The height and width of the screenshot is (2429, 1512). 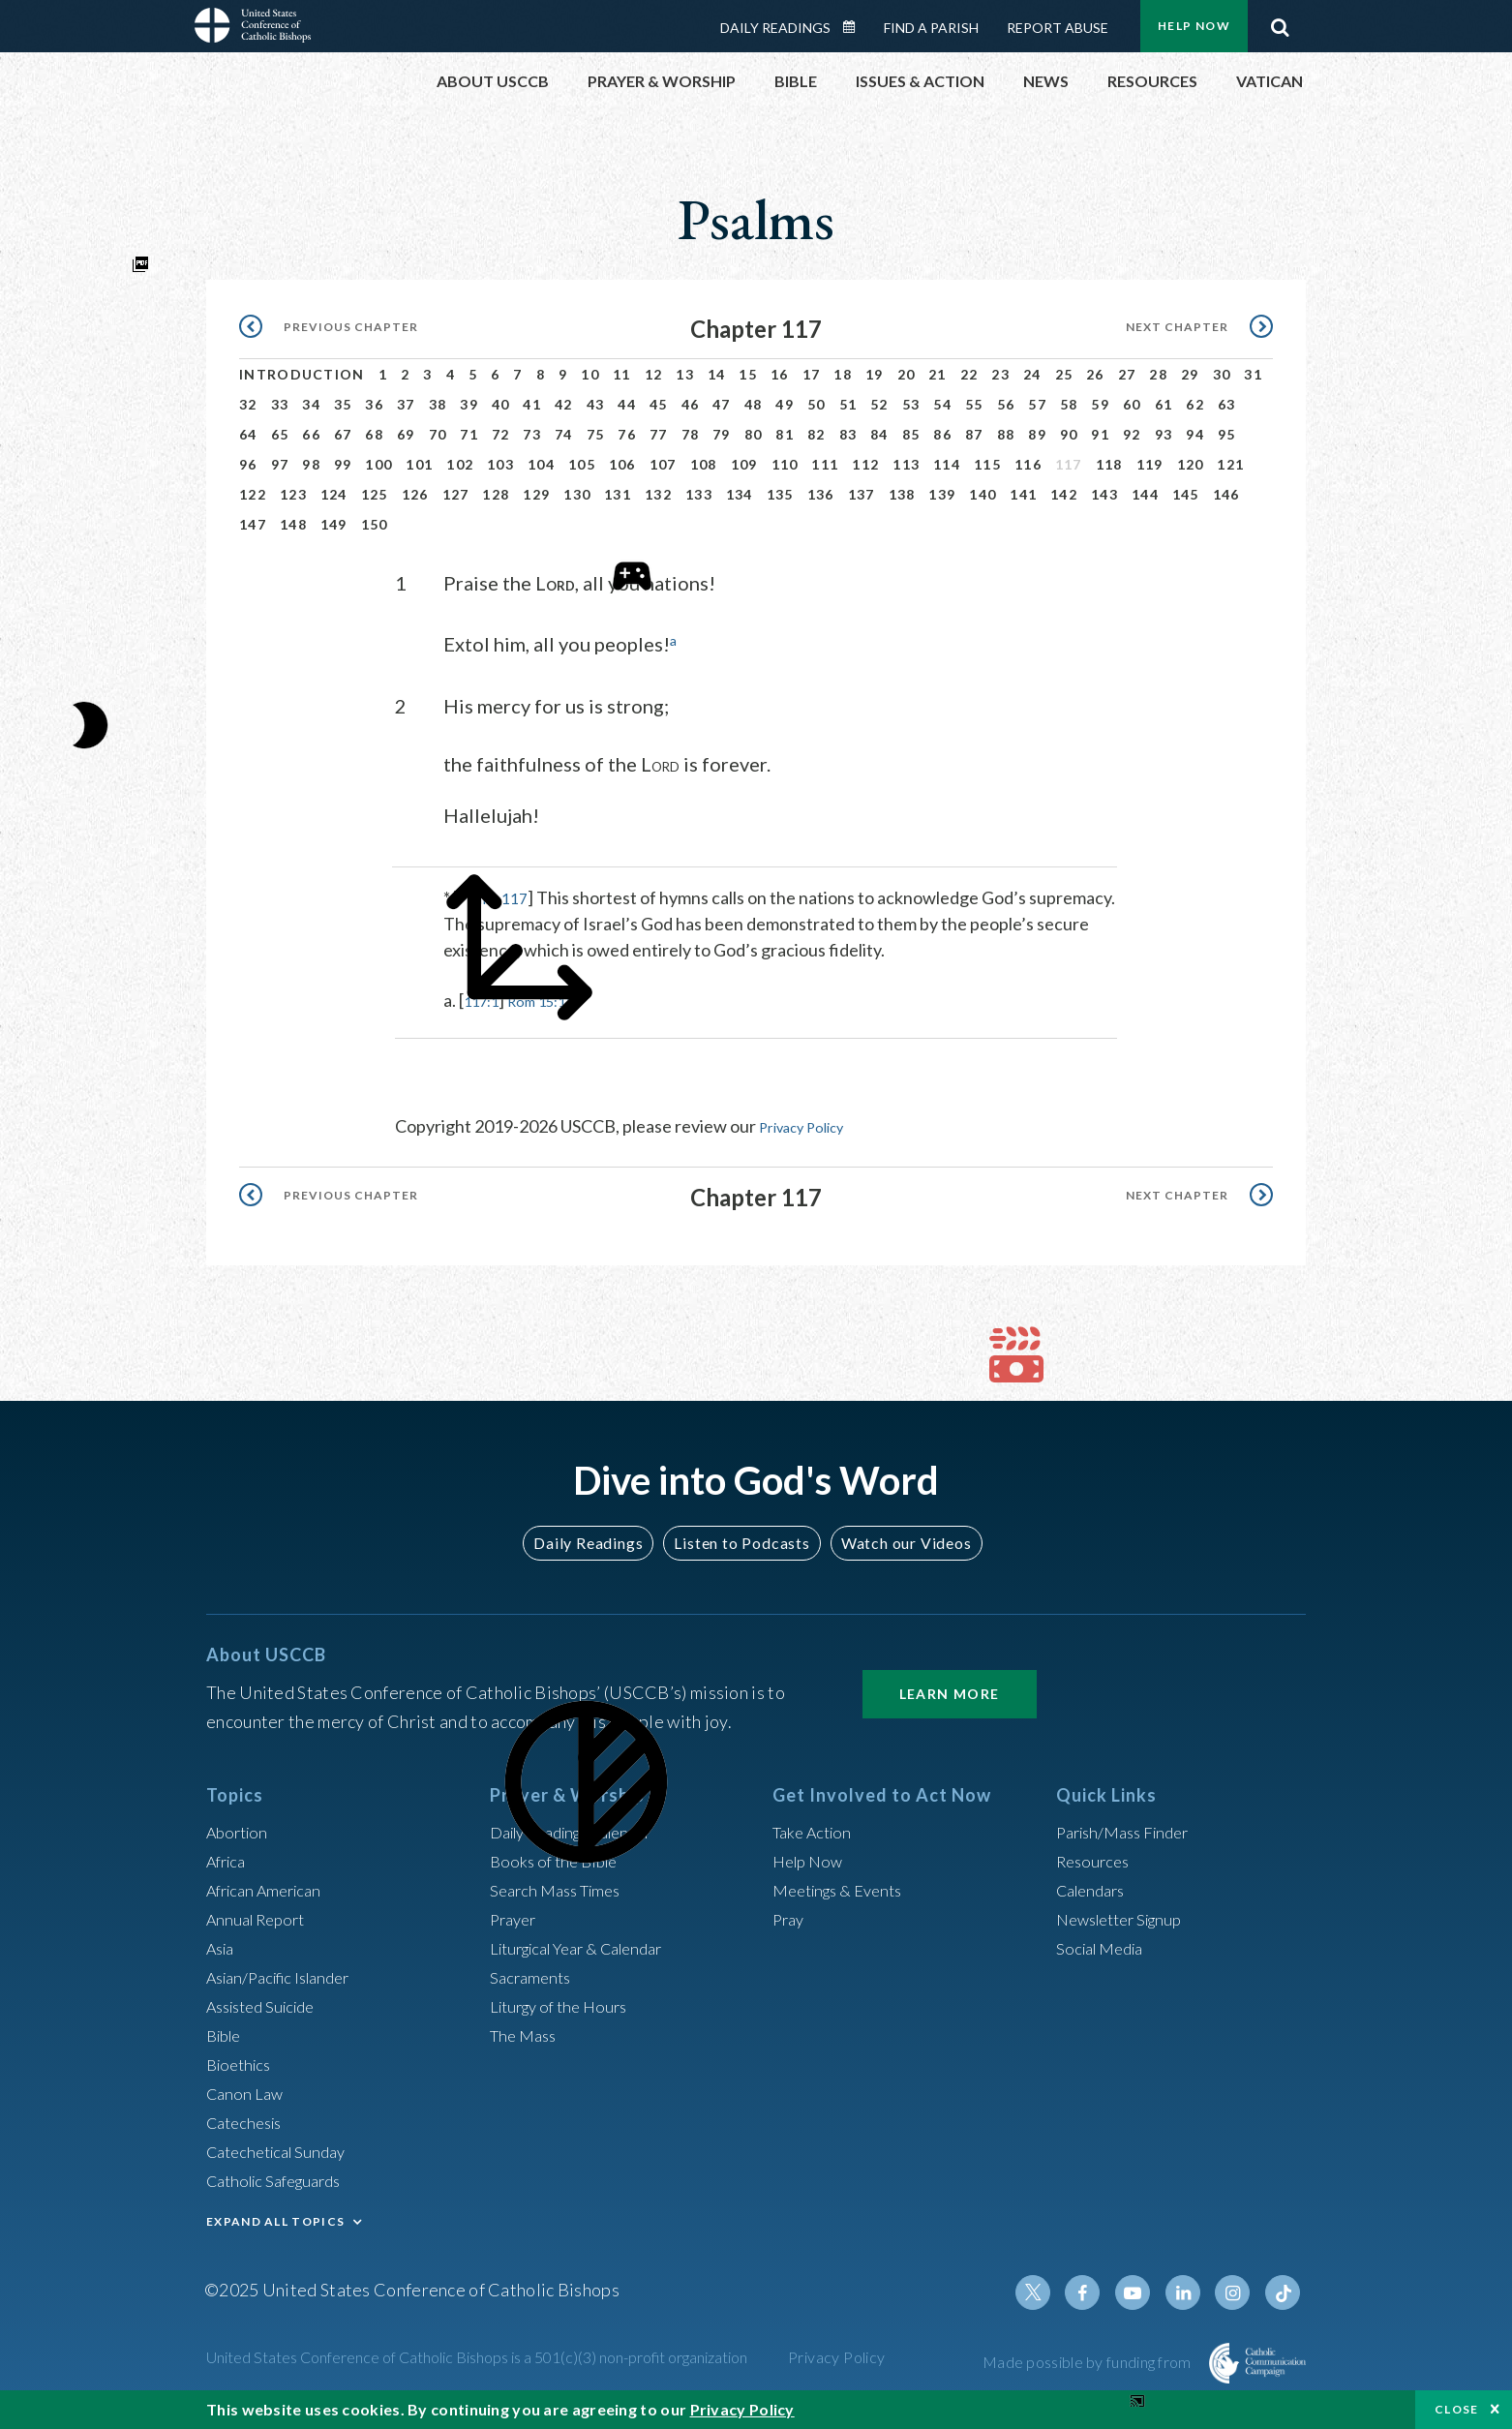 What do you see at coordinates (1016, 1355) in the screenshot?
I see `access agricultural subsidies or farm payments` at bounding box center [1016, 1355].